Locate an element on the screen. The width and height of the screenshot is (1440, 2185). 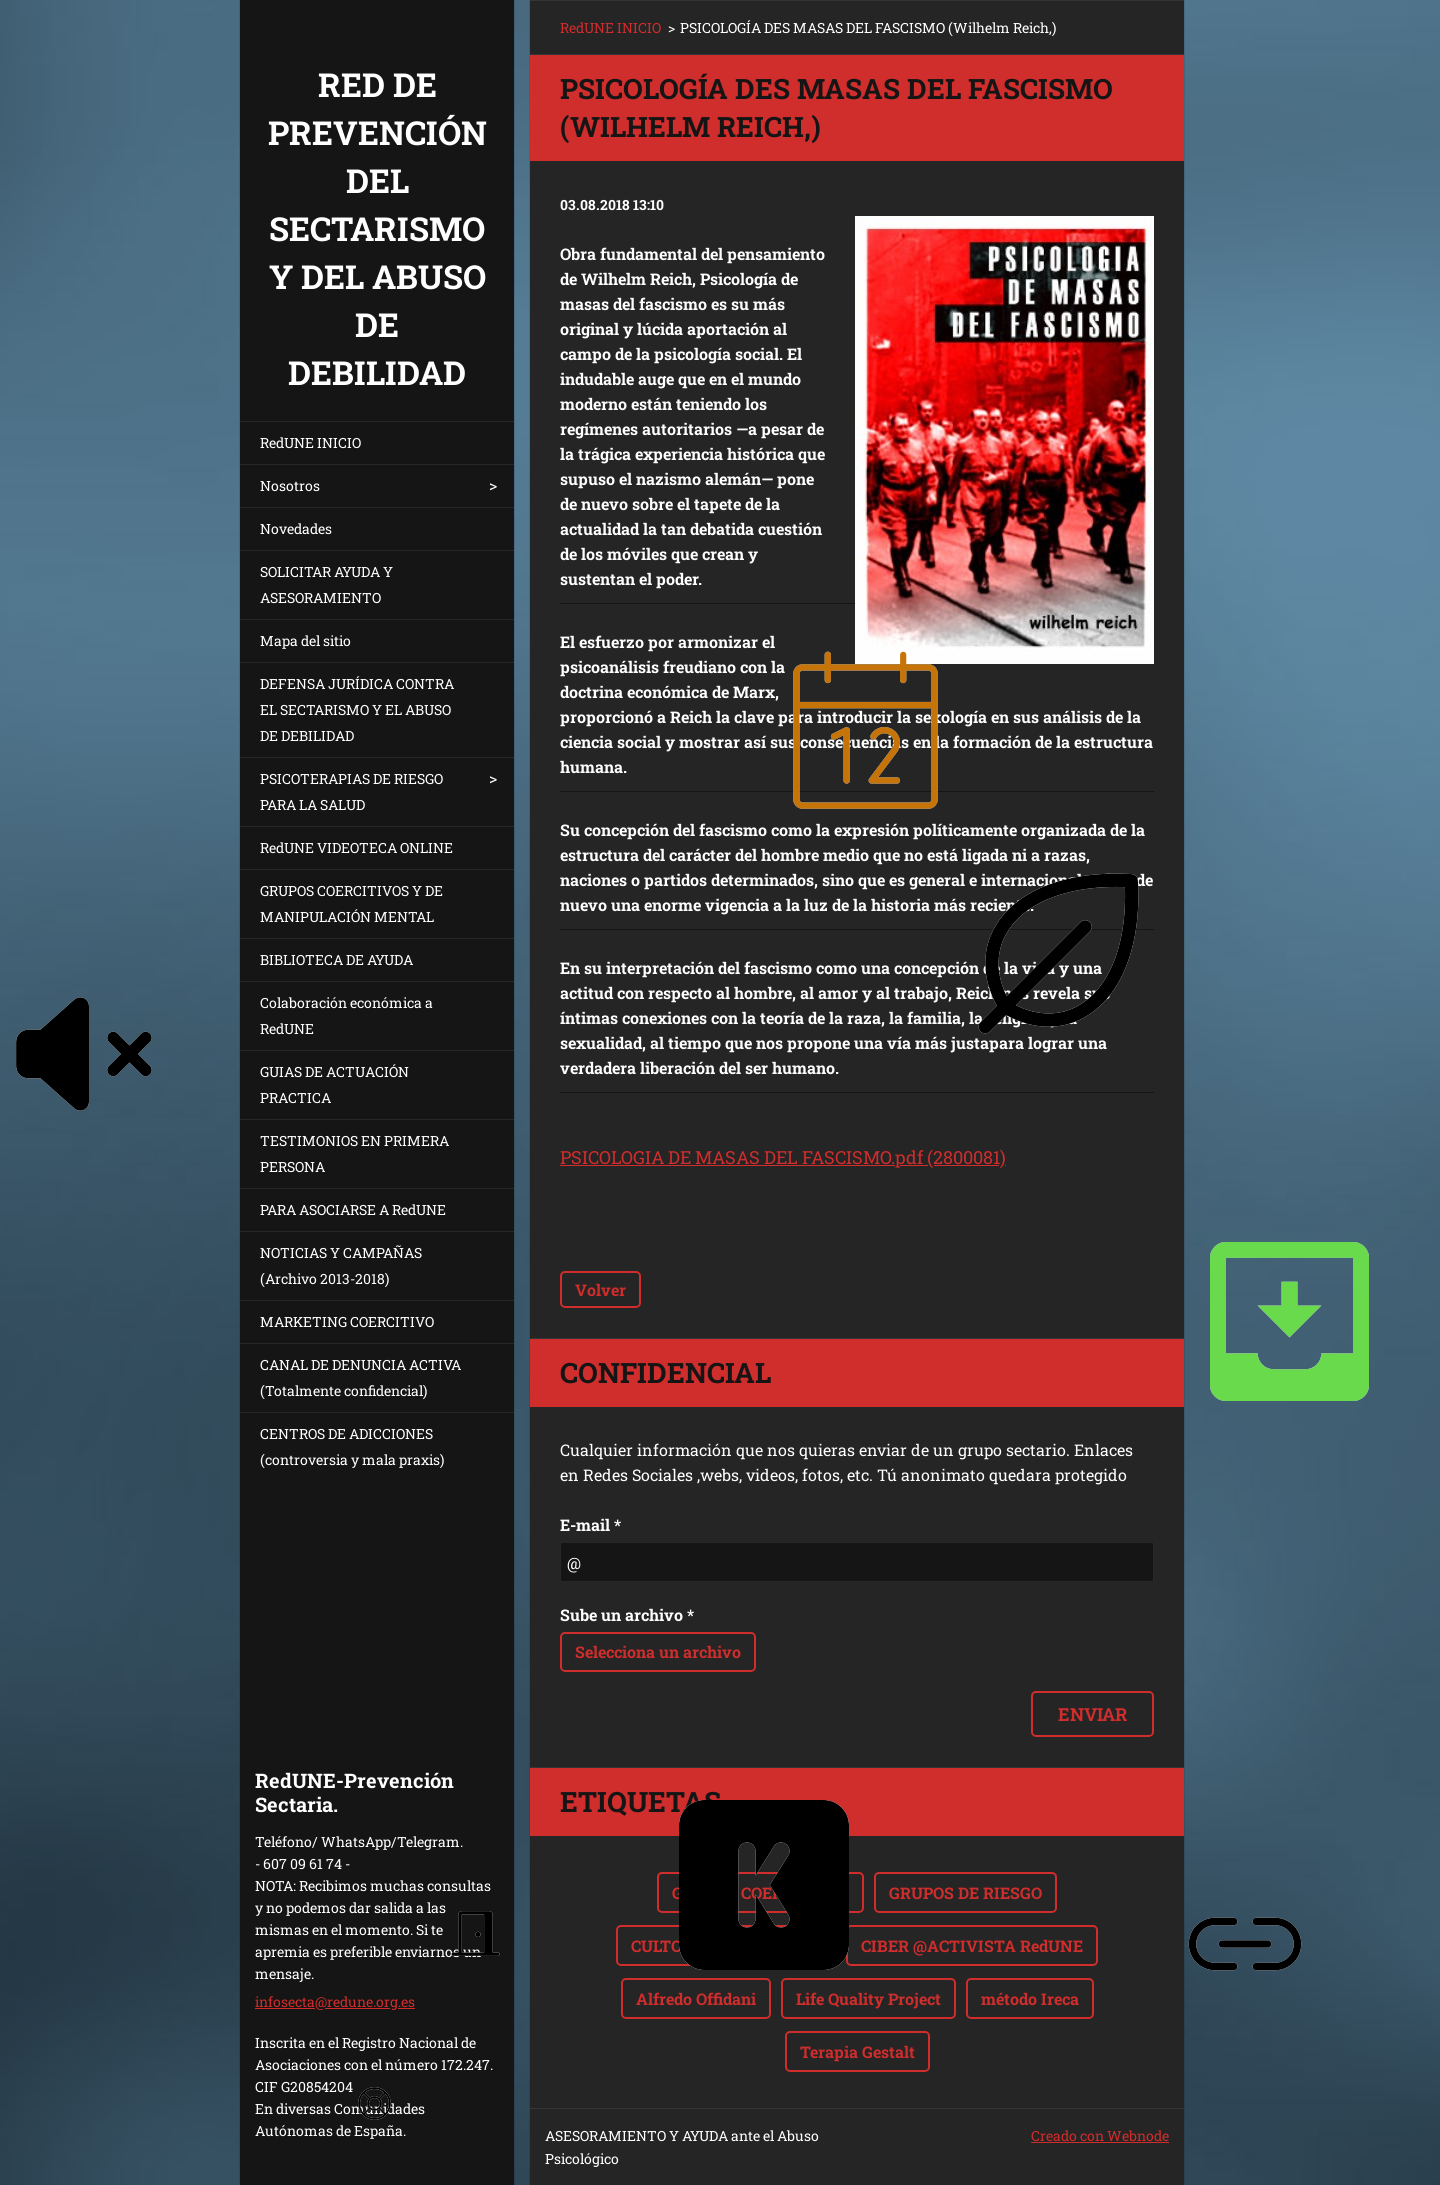
copy link to clipboard is located at coordinates (1245, 1944).